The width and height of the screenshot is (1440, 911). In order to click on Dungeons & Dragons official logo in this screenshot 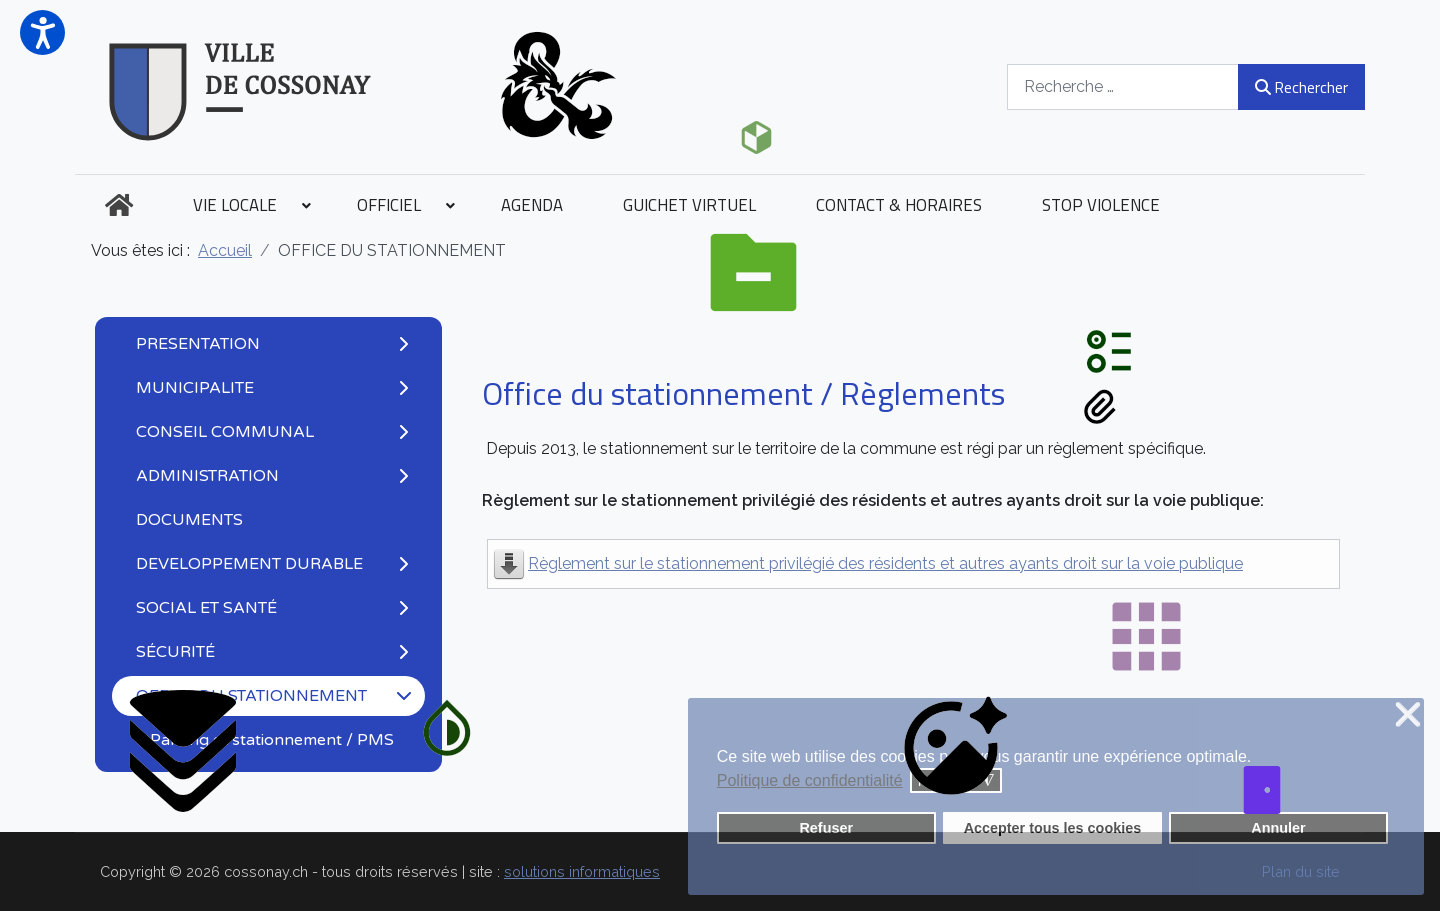, I will do `click(558, 85)`.